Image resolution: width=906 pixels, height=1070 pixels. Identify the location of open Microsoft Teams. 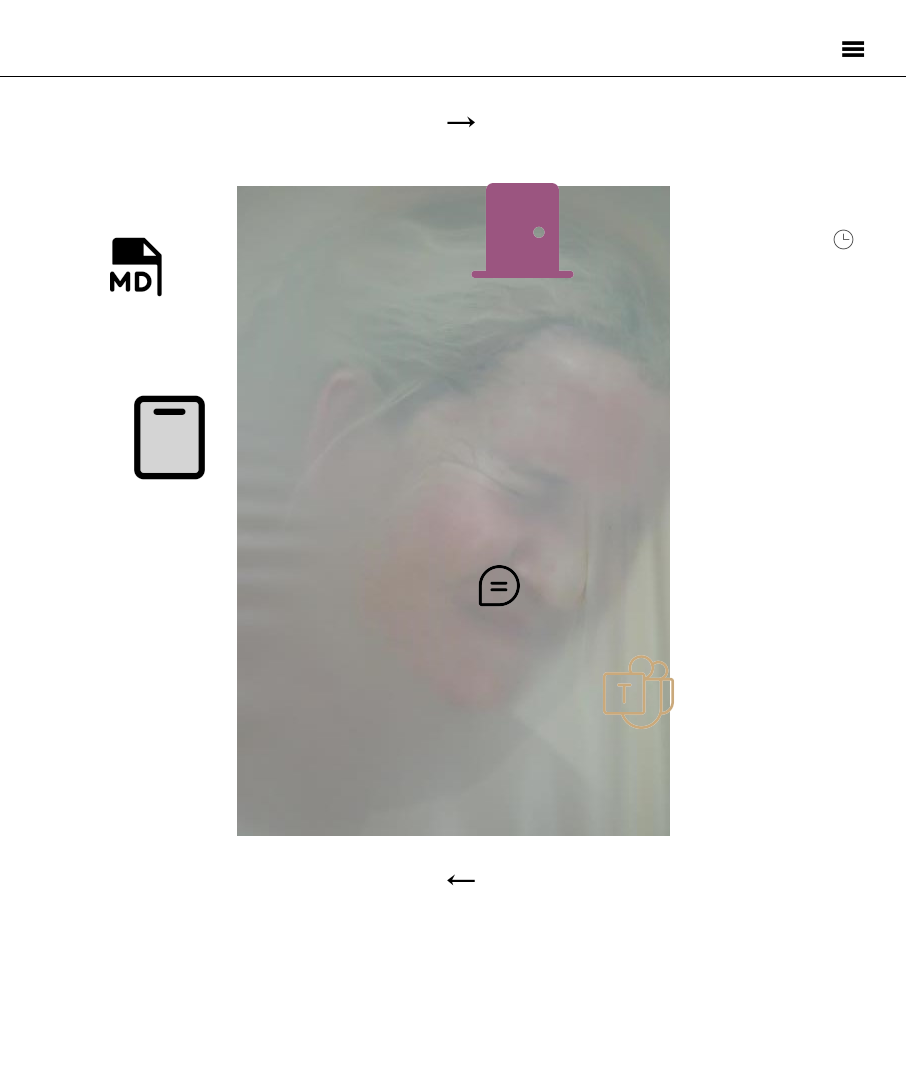
(638, 693).